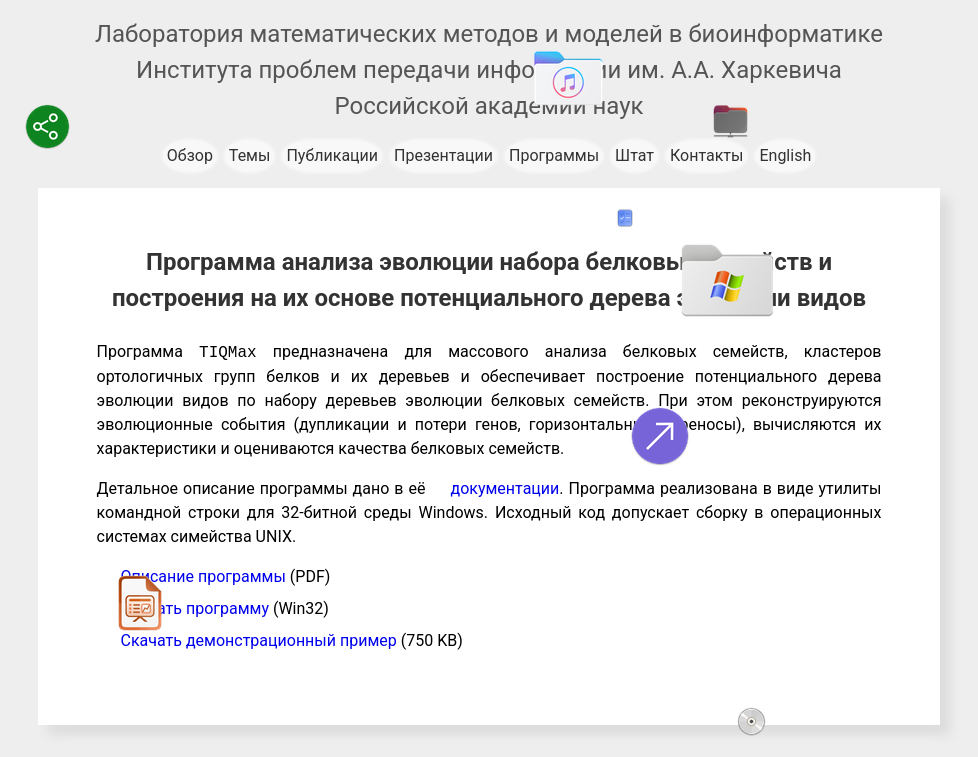 The image size is (978, 757). I want to click on access a remote or network folder, so click(730, 120).